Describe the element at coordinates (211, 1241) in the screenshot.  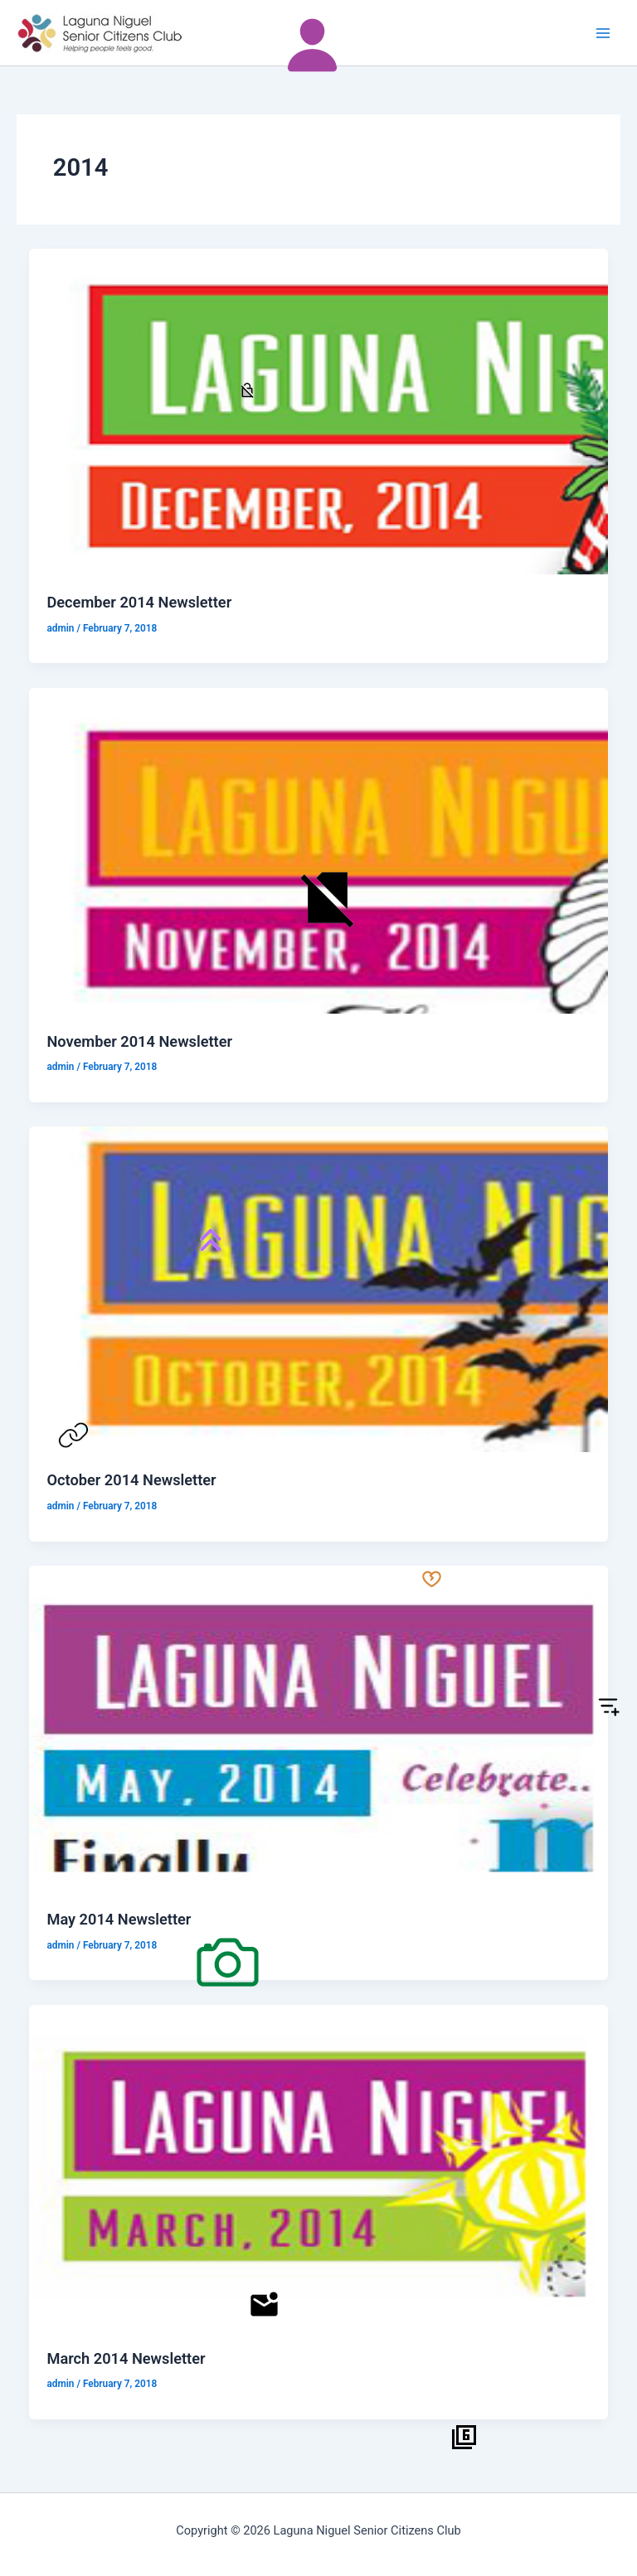
I see `scroll to top of page` at that location.